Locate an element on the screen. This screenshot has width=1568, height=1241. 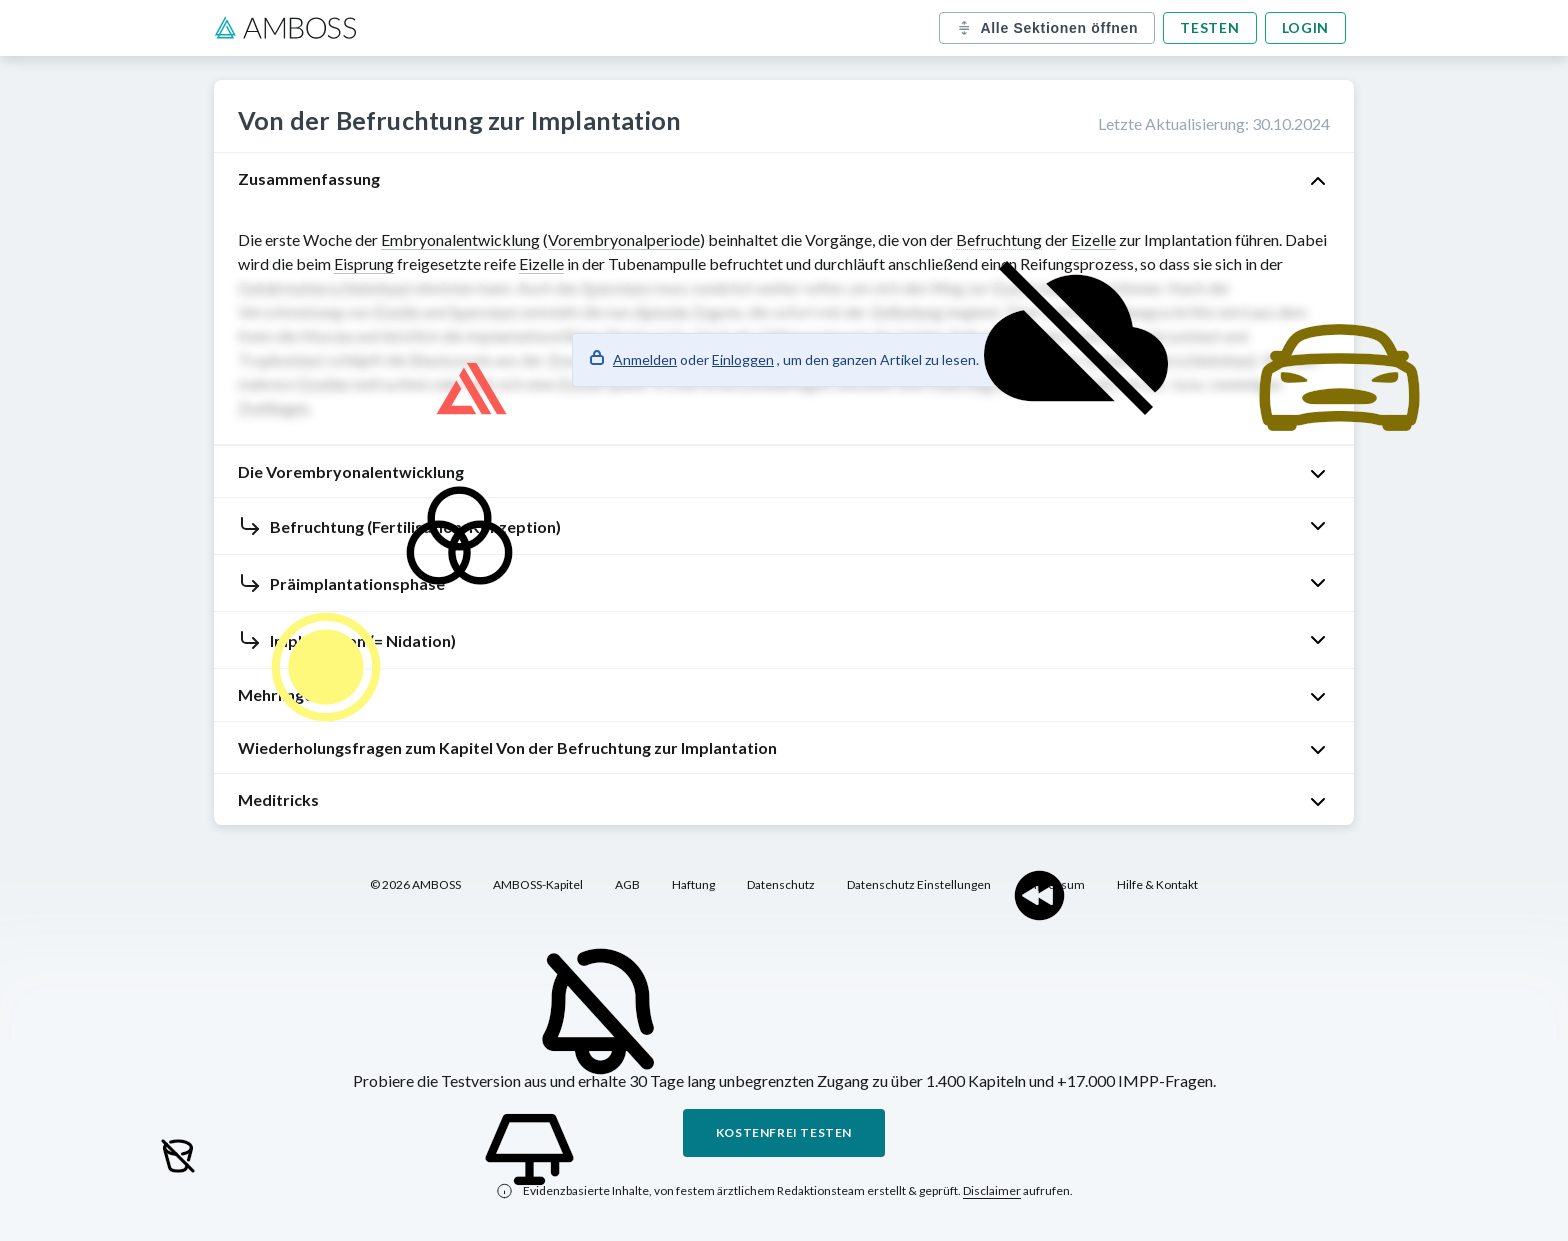
toggle desk lamp or lighting on/off is located at coordinates (529, 1149).